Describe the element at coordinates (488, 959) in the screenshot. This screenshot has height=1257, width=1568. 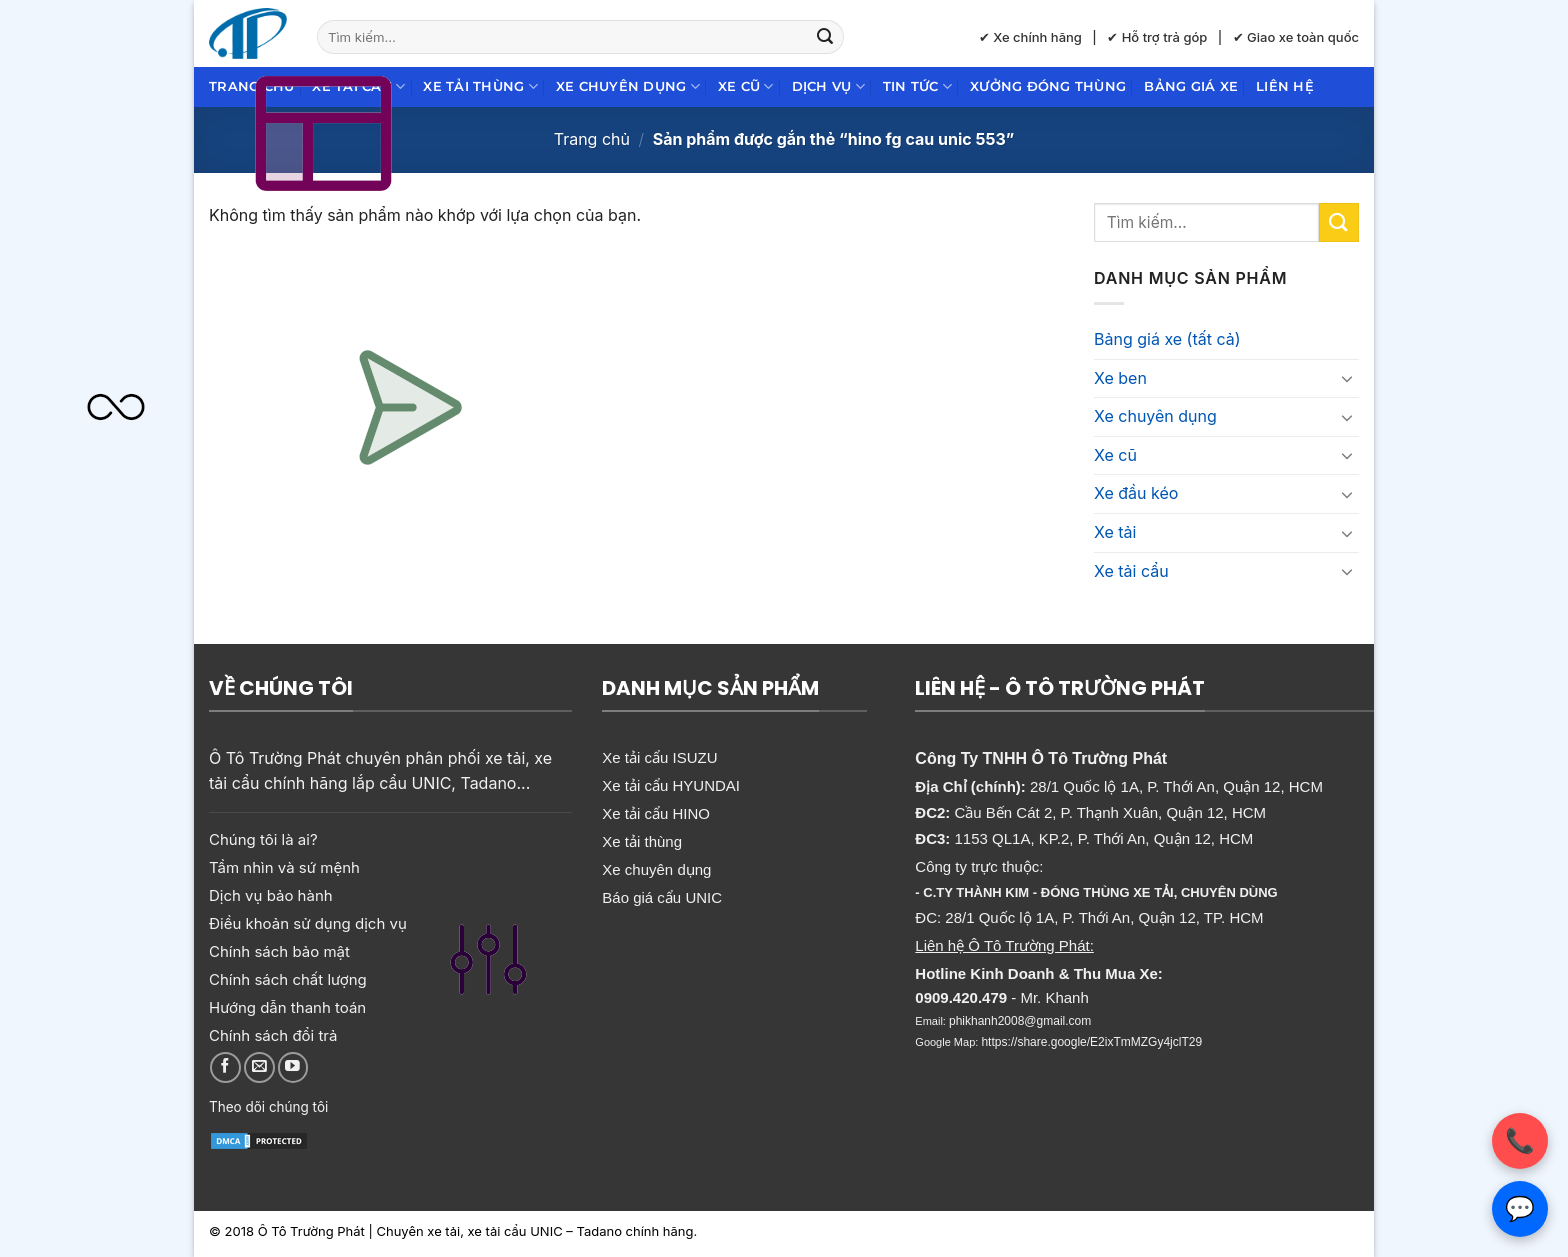
I see `adjust settings or preferences` at that location.